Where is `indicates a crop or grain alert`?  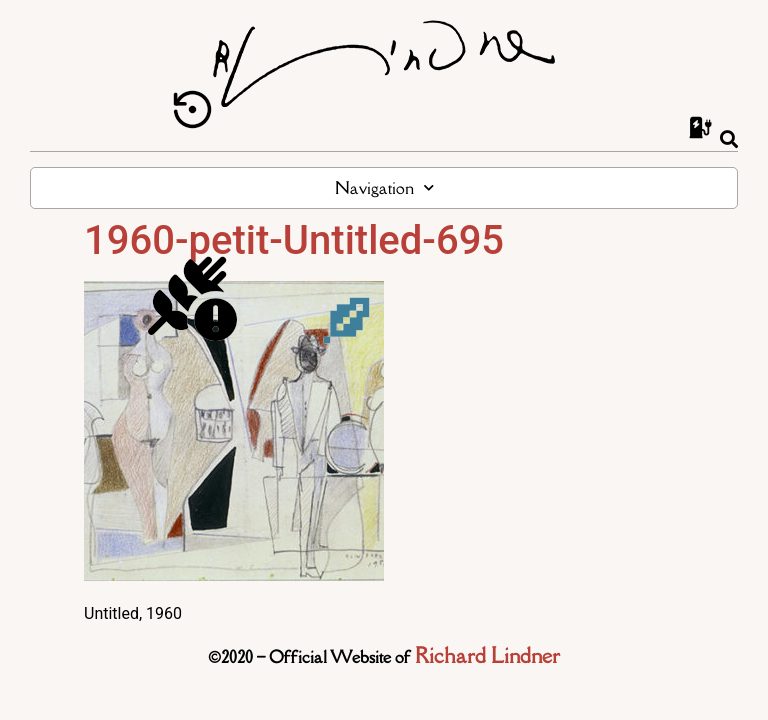 indicates a crop or grain alert is located at coordinates (189, 293).